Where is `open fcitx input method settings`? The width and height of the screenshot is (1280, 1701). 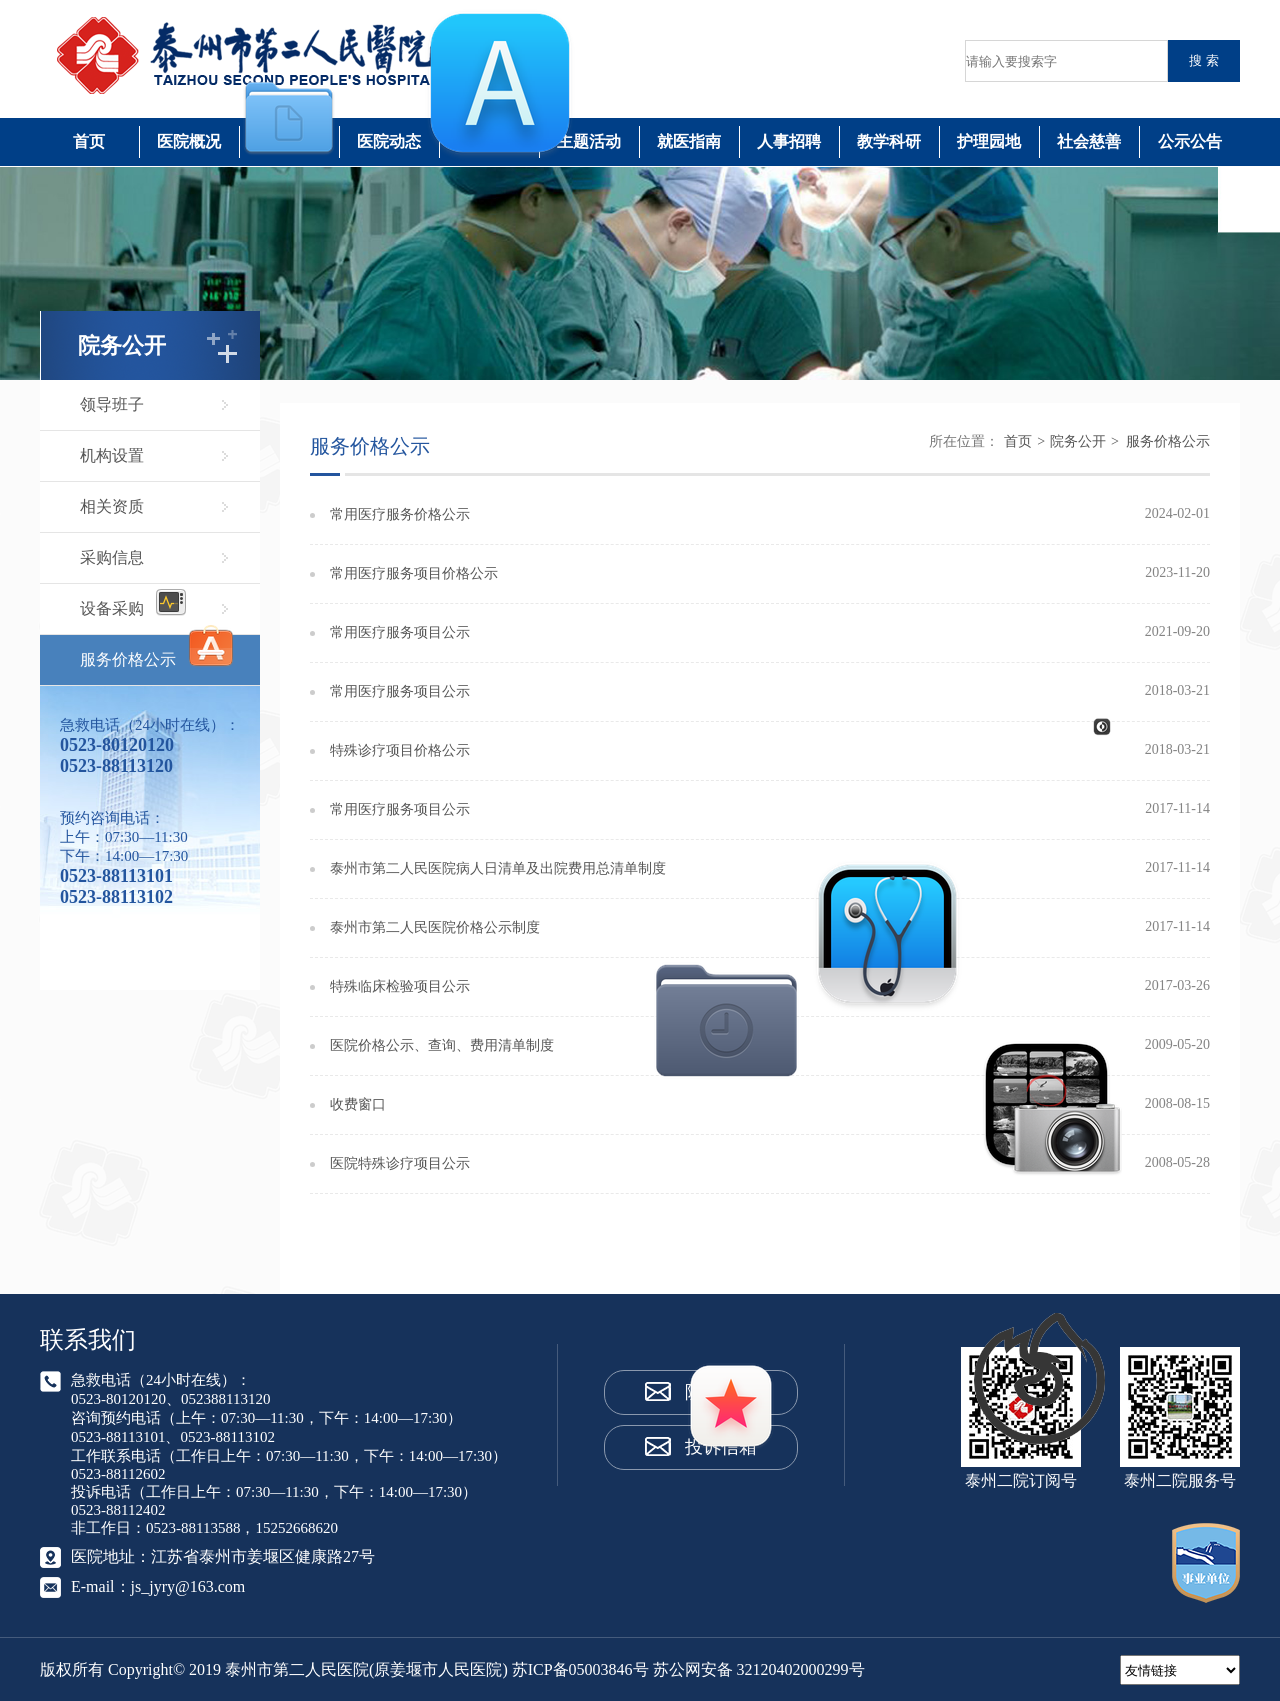
open fcitx input method settings is located at coordinates (500, 83).